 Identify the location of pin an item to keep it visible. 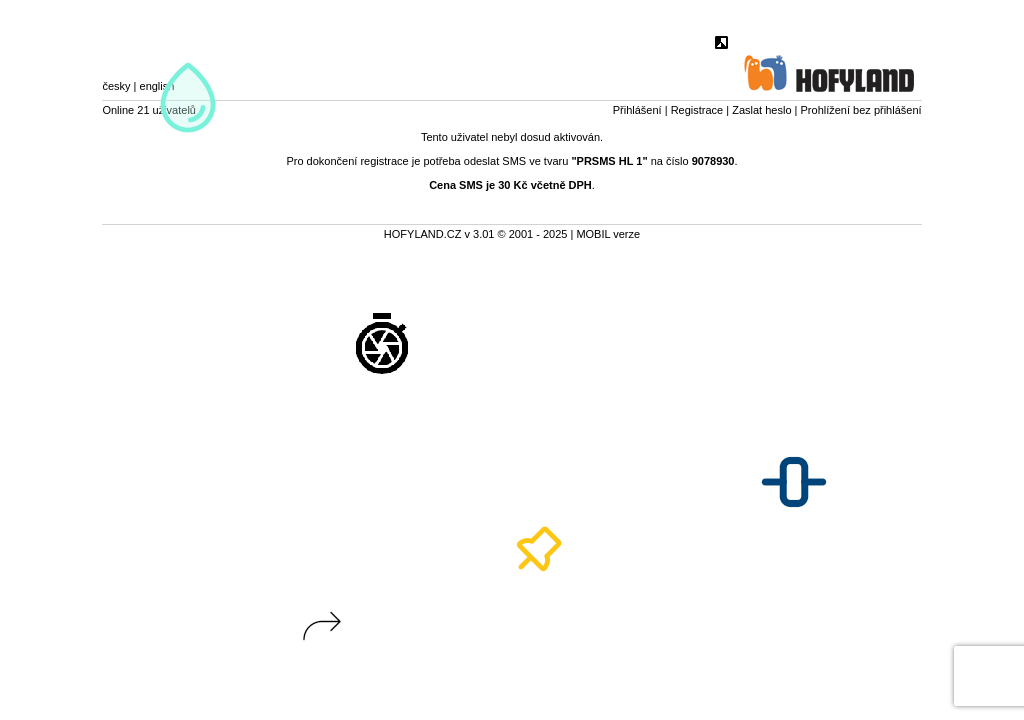
(537, 550).